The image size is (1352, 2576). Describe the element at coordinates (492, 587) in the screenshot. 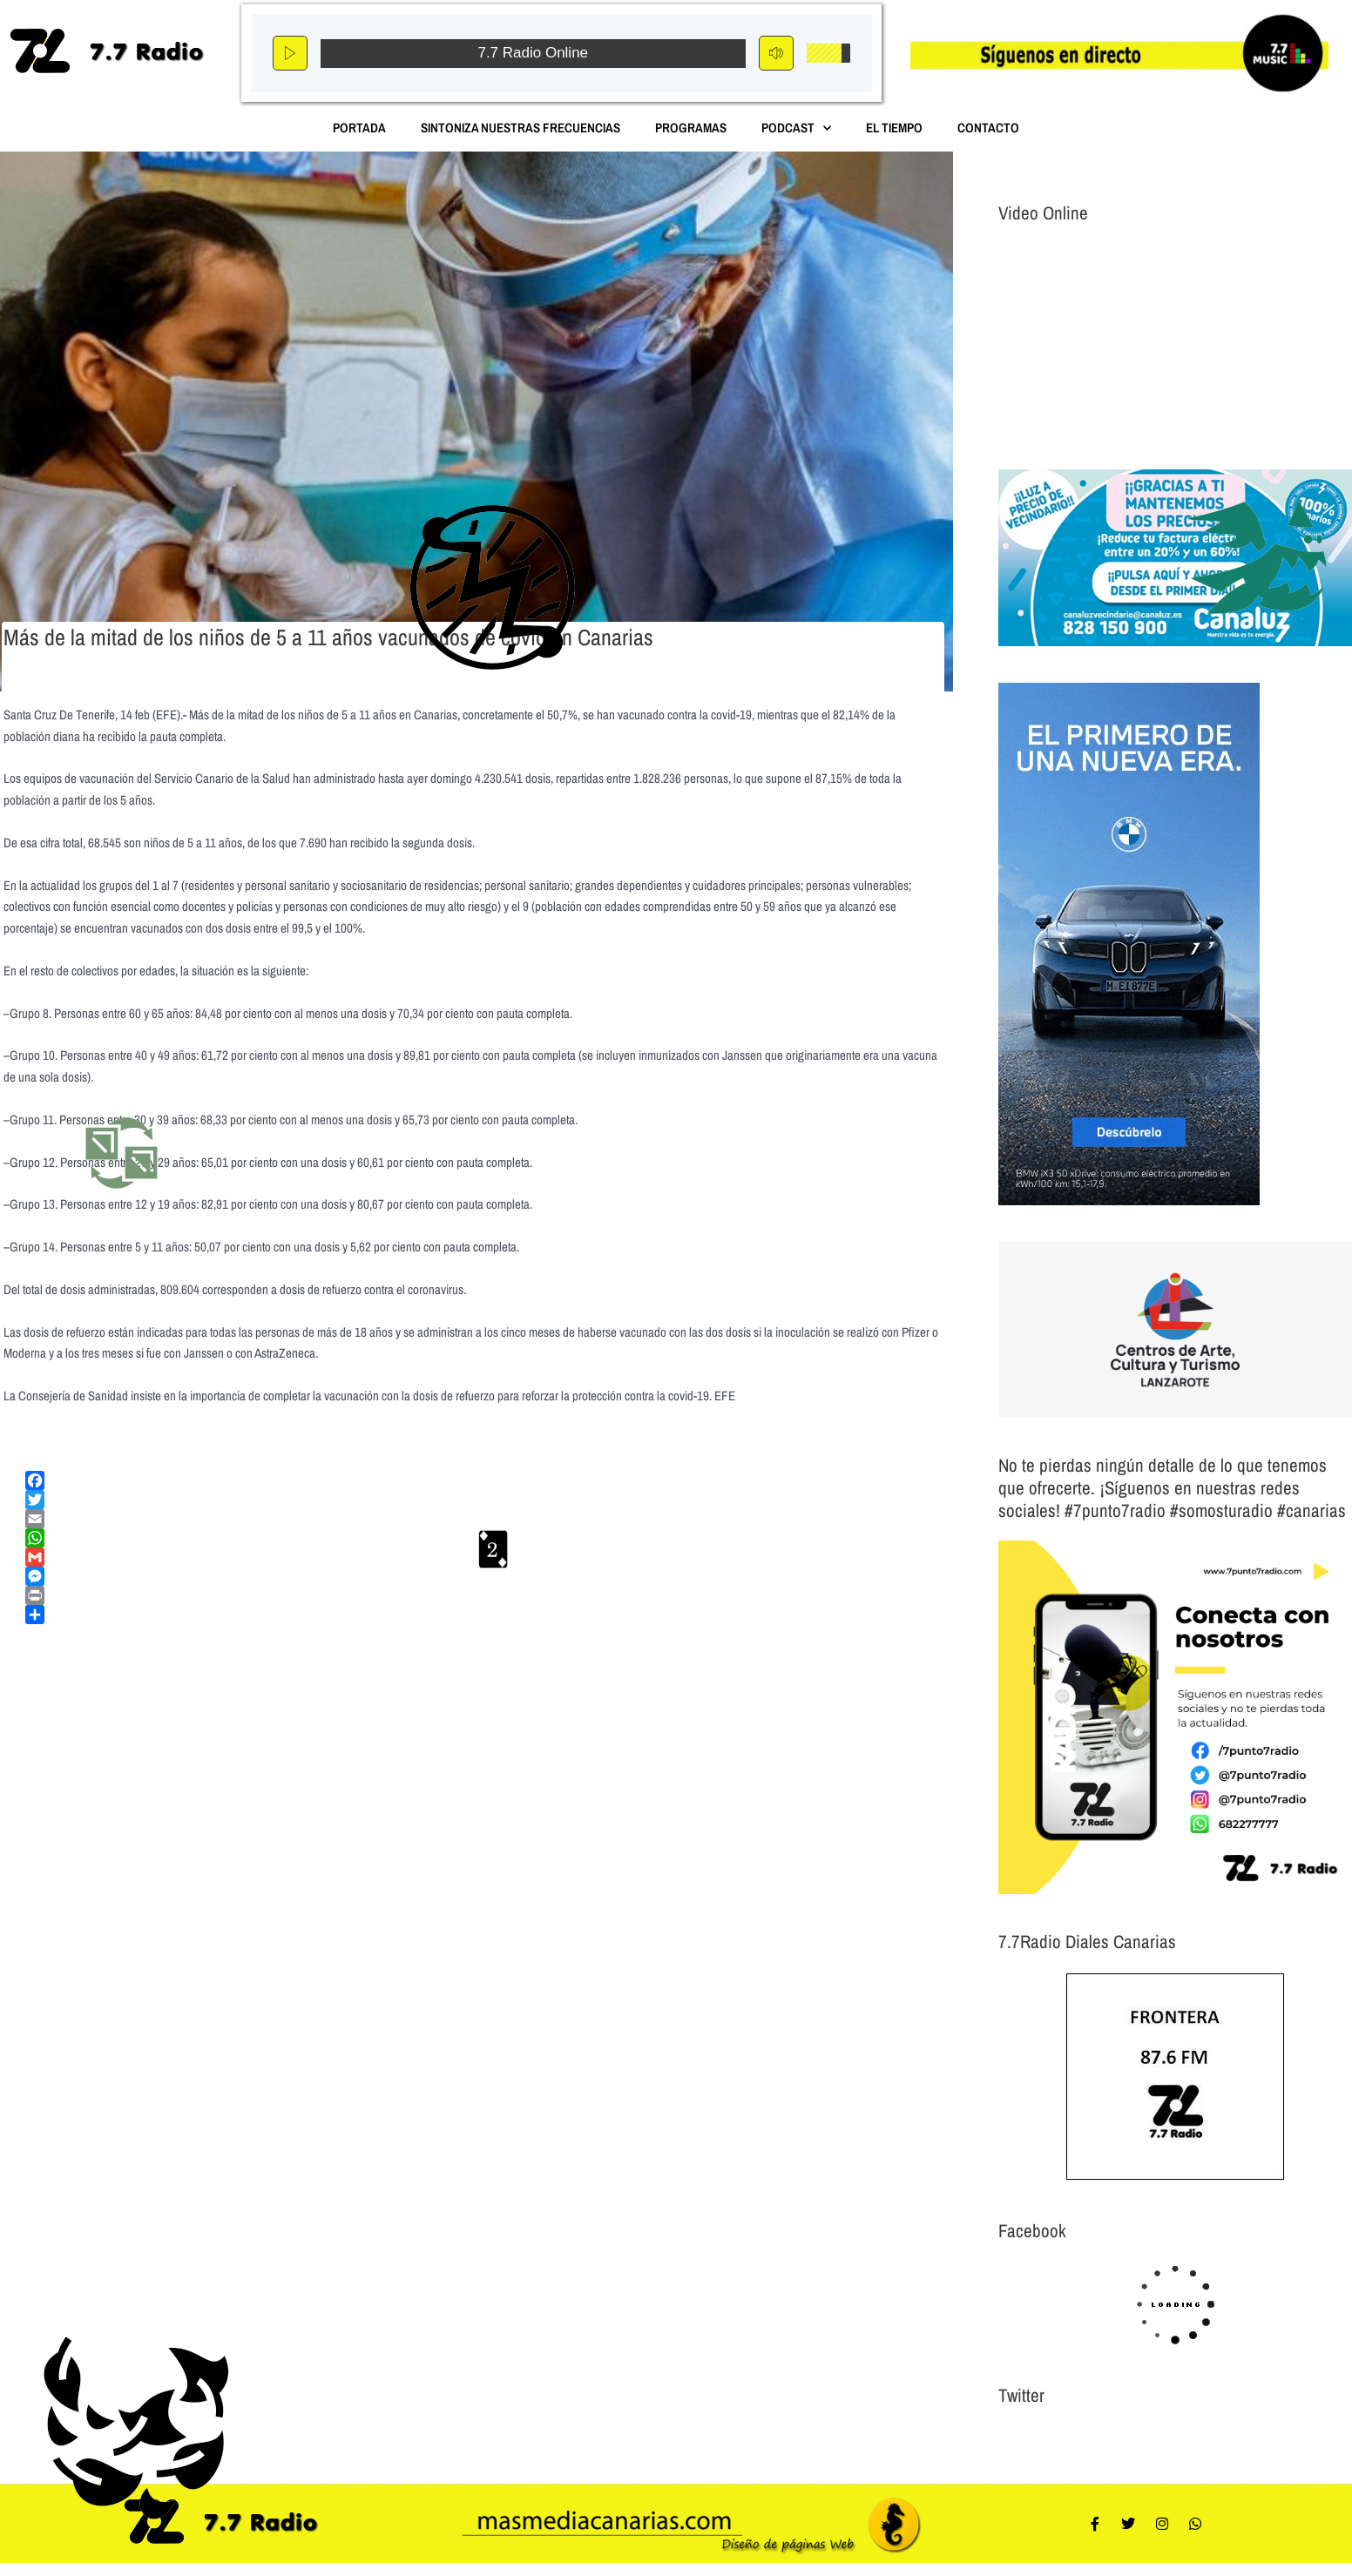

I see `indicates a trapped or contained state` at that location.